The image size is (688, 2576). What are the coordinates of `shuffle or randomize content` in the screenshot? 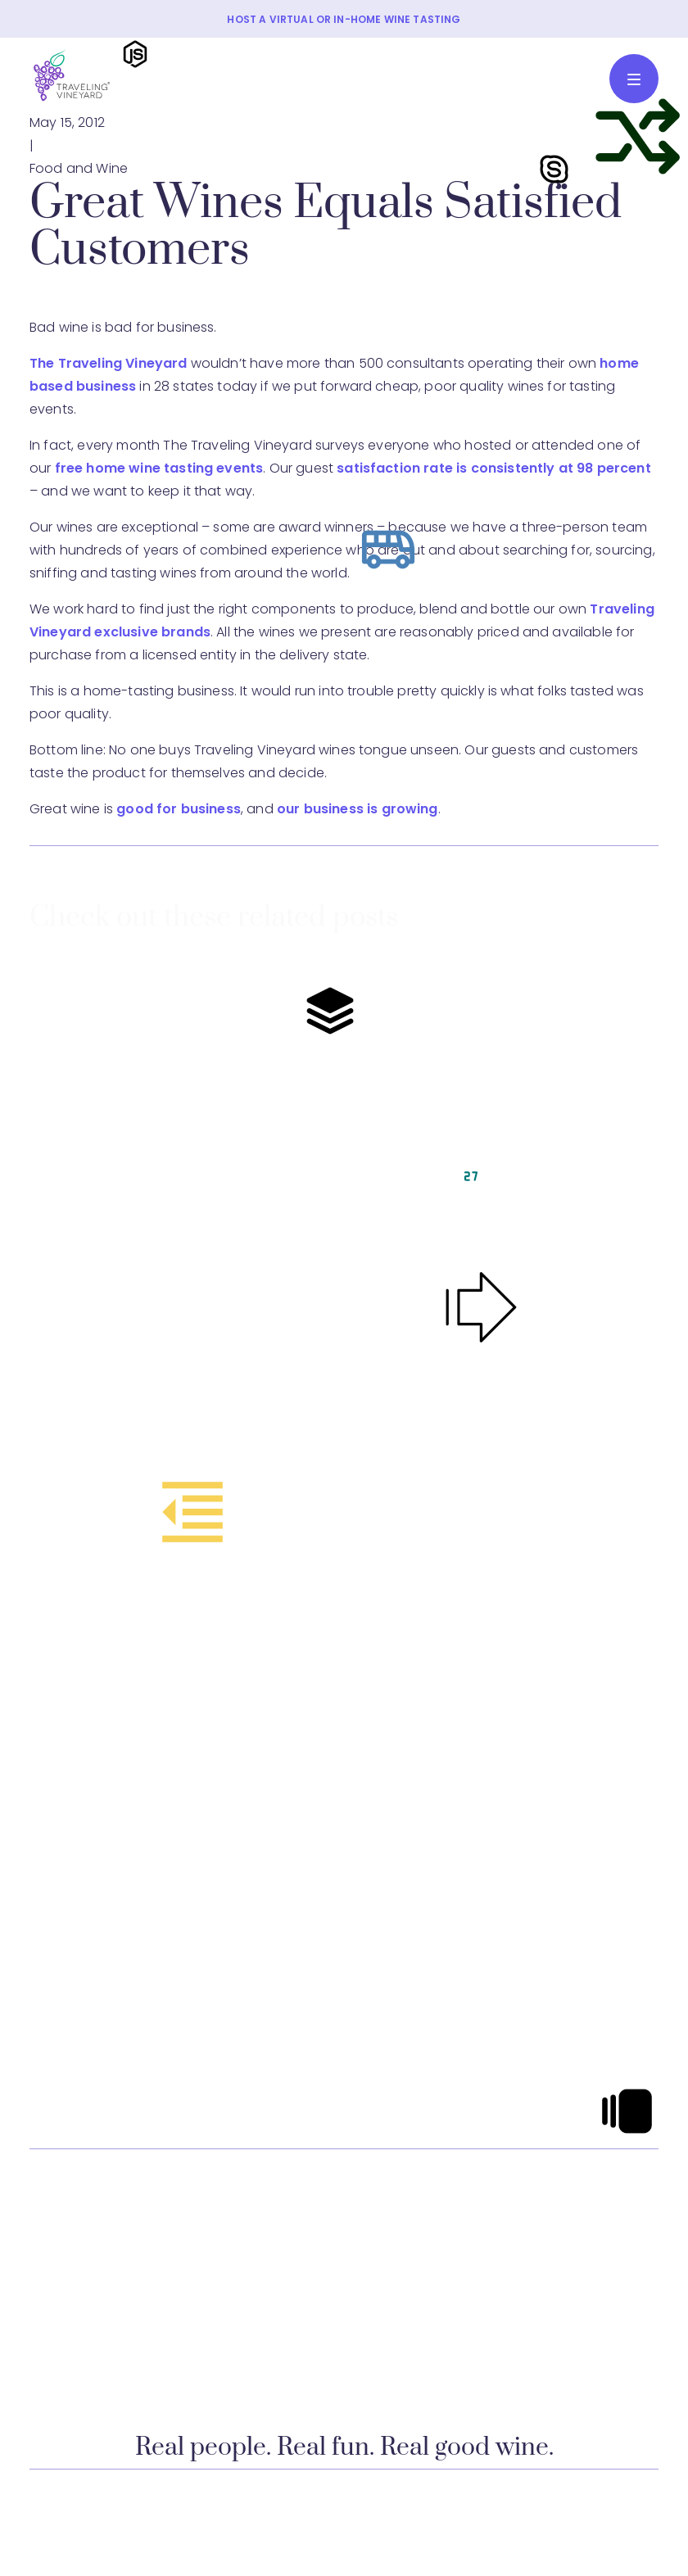 It's located at (637, 136).